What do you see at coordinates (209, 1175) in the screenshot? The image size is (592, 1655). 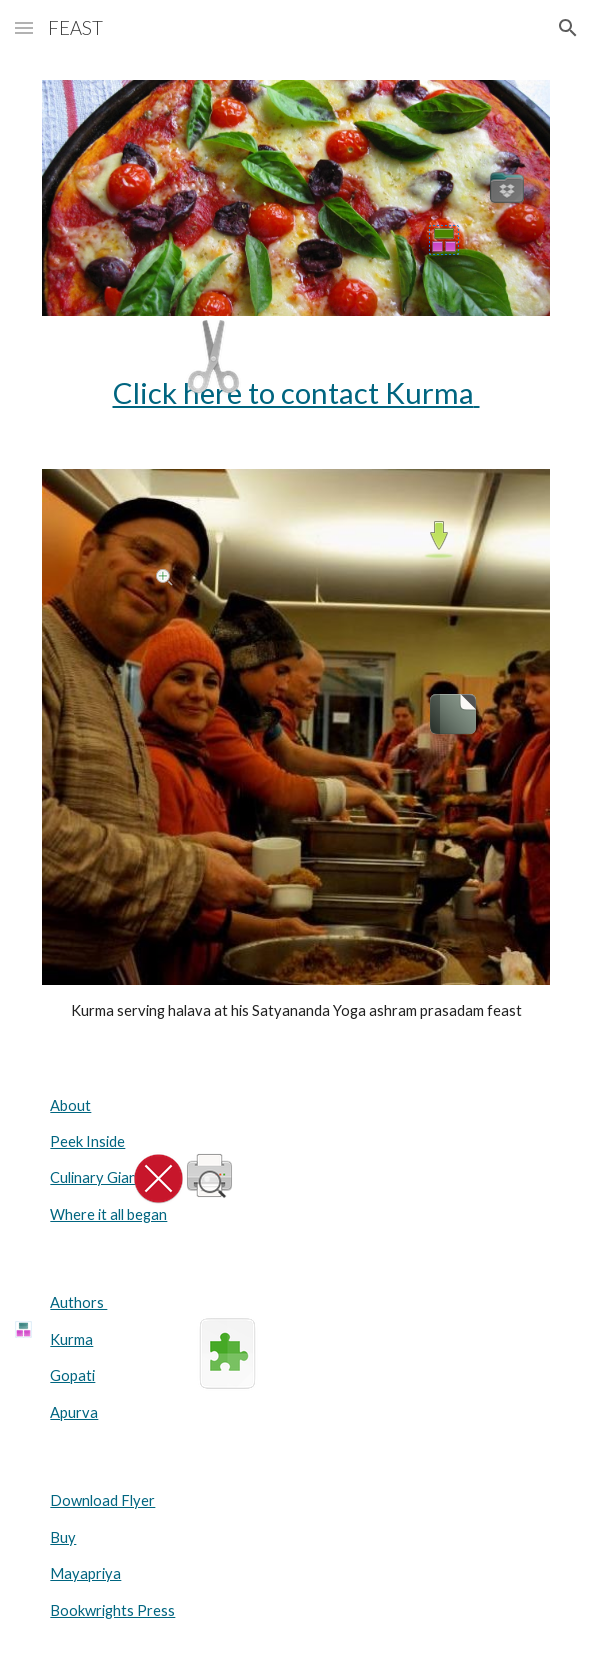 I see `preview document before printing` at bounding box center [209, 1175].